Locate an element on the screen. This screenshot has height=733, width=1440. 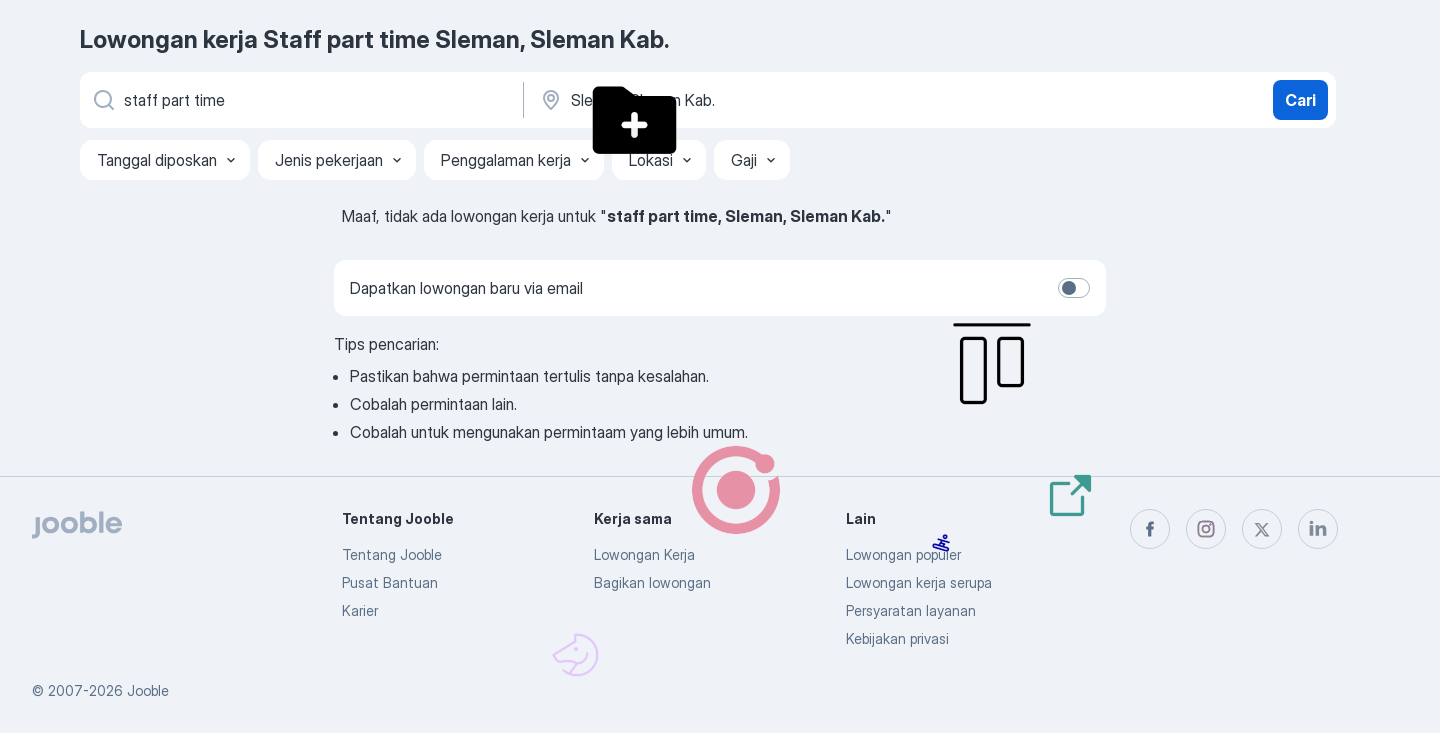
create a new folder is located at coordinates (634, 118).